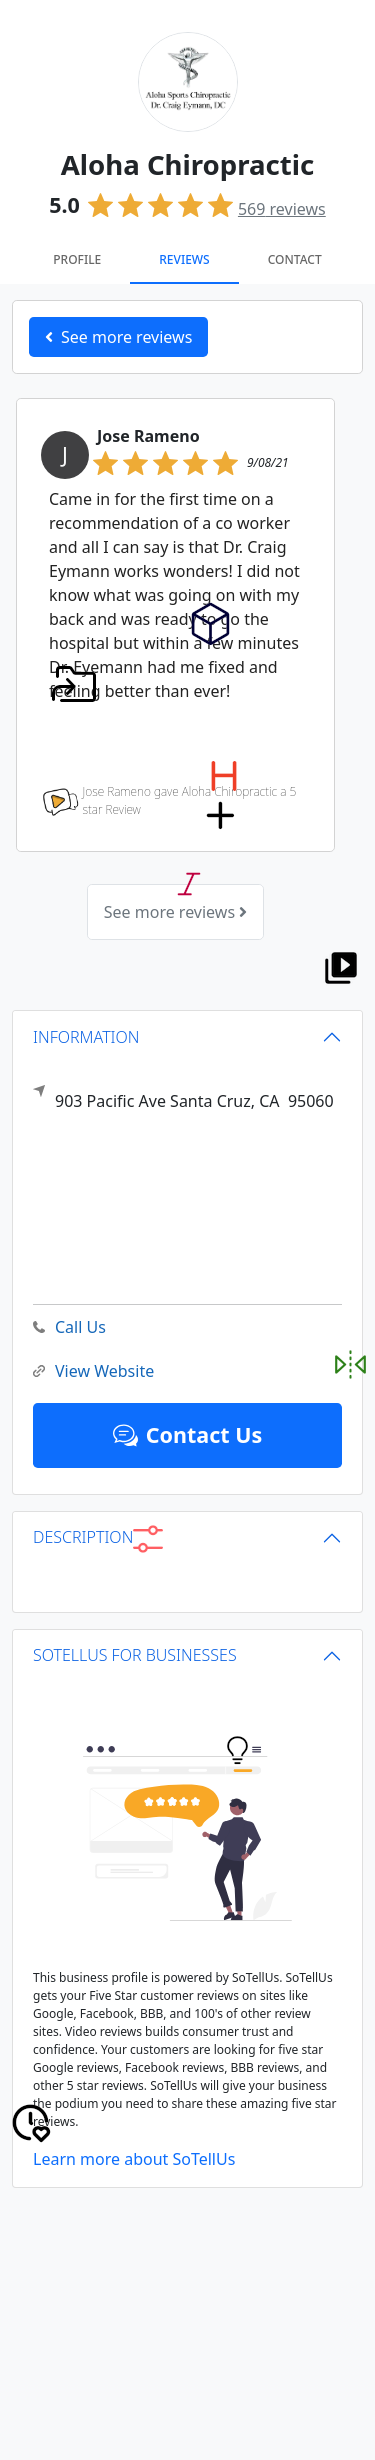 The width and height of the screenshot is (375, 2460). I want to click on mirror or flip content horizontally, so click(350, 1364).